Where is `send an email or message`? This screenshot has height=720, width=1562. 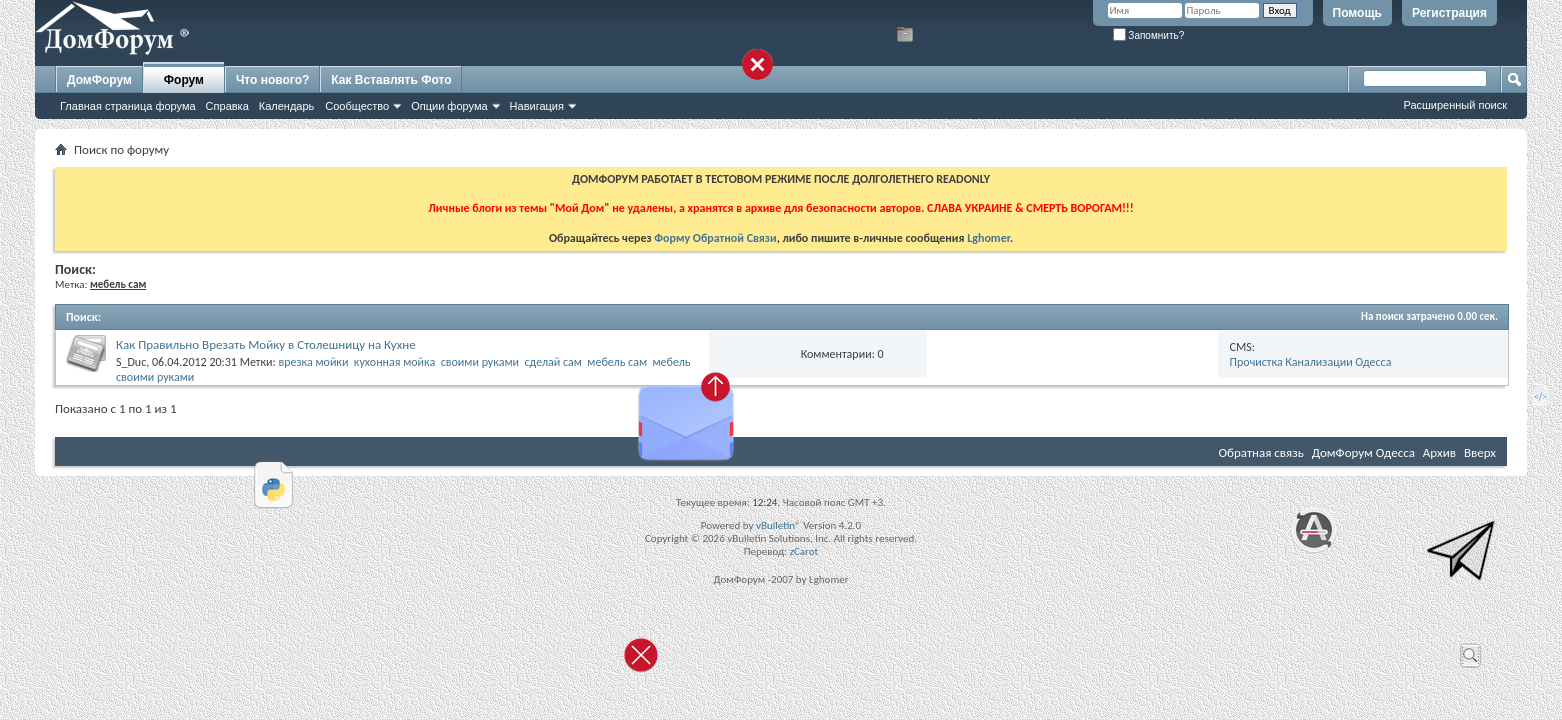
send an email or message is located at coordinates (686, 423).